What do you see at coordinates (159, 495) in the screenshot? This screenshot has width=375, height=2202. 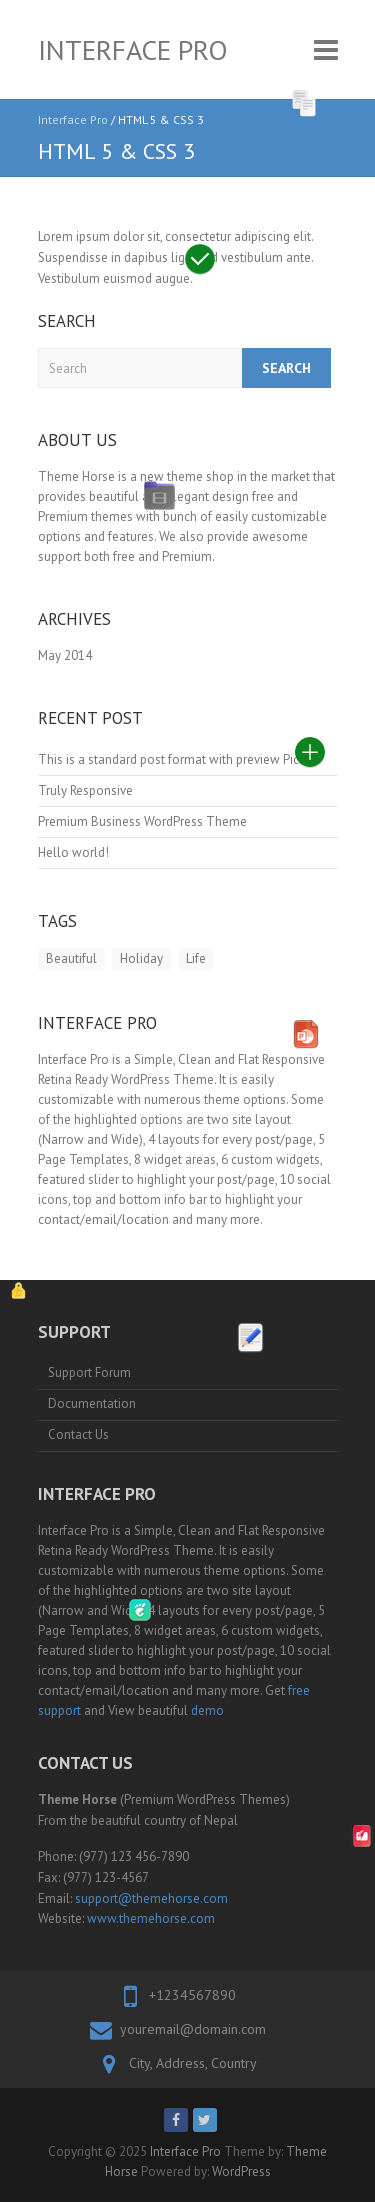 I see `open your videos folder` at bounding box center [159, 495].